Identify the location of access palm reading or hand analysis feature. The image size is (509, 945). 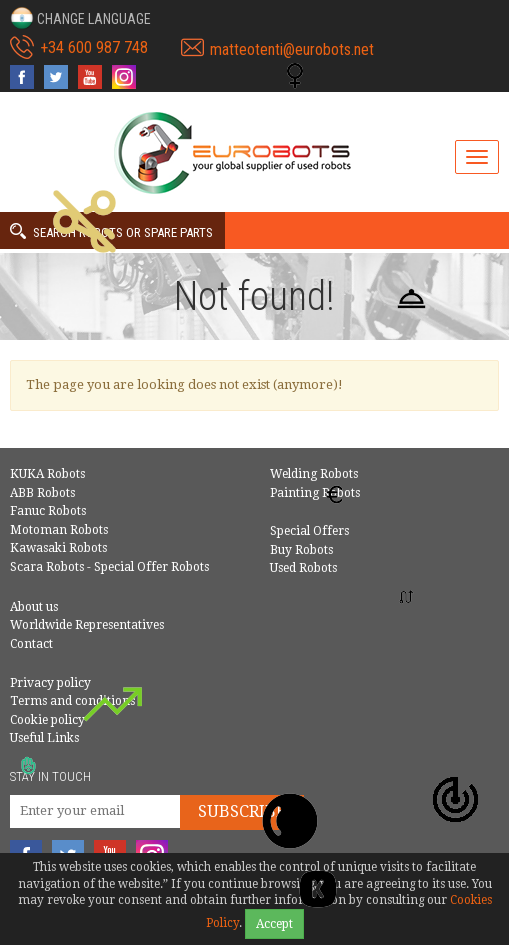
(28, 765).